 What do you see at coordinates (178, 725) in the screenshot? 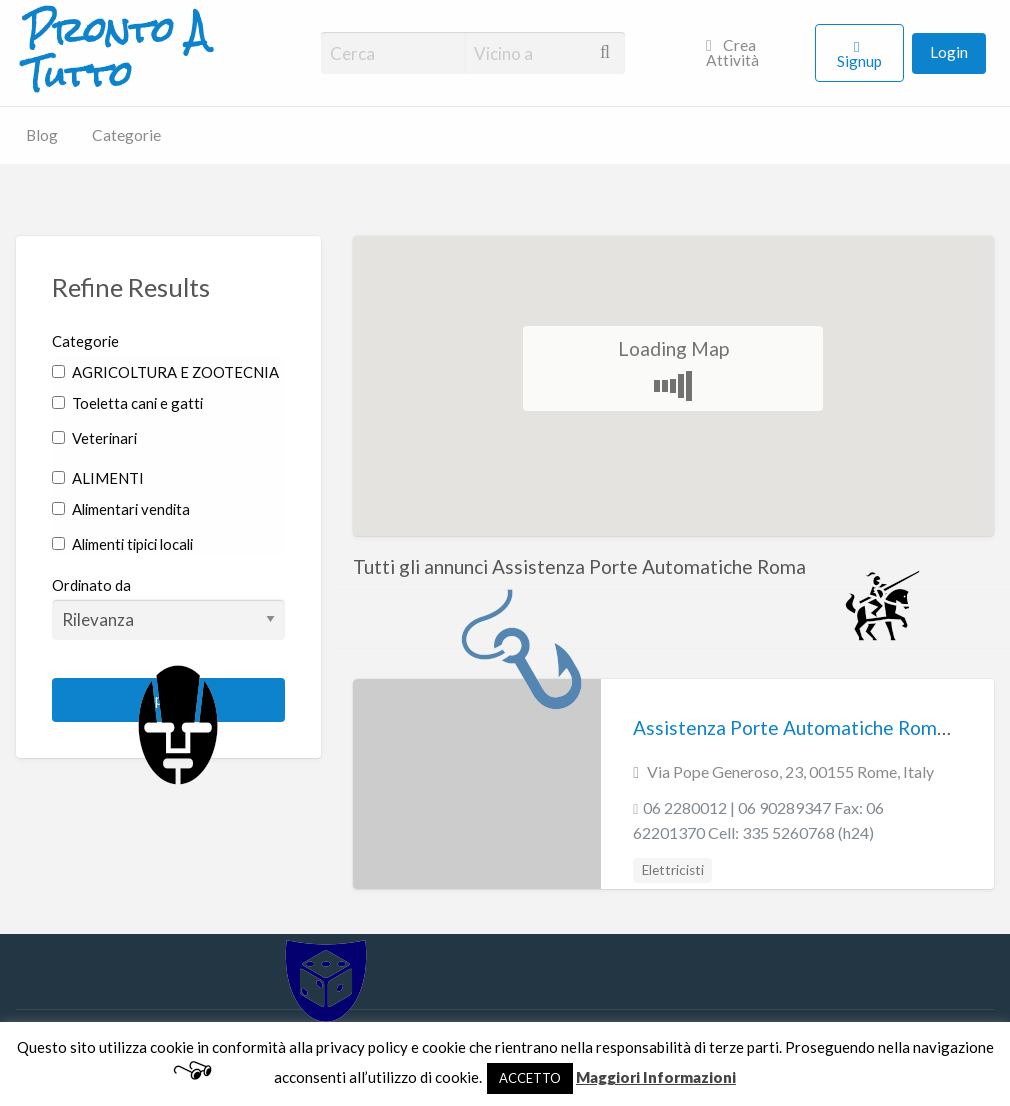
I see `equip armor or mask item` at bounding box center [178, 725].